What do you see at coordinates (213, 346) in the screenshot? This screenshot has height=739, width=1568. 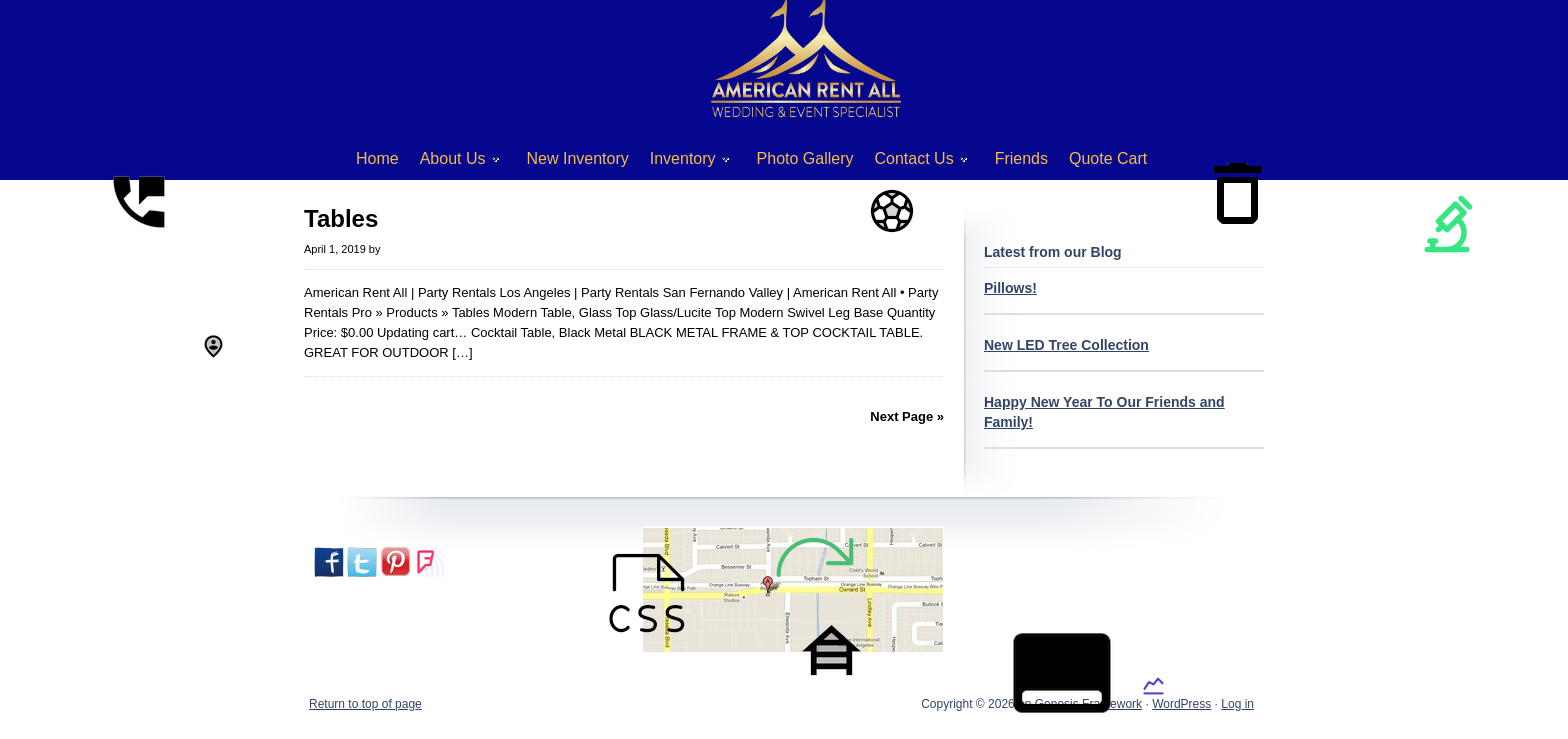 I see `view a person's location on the map` at bounding box center [213, 346].